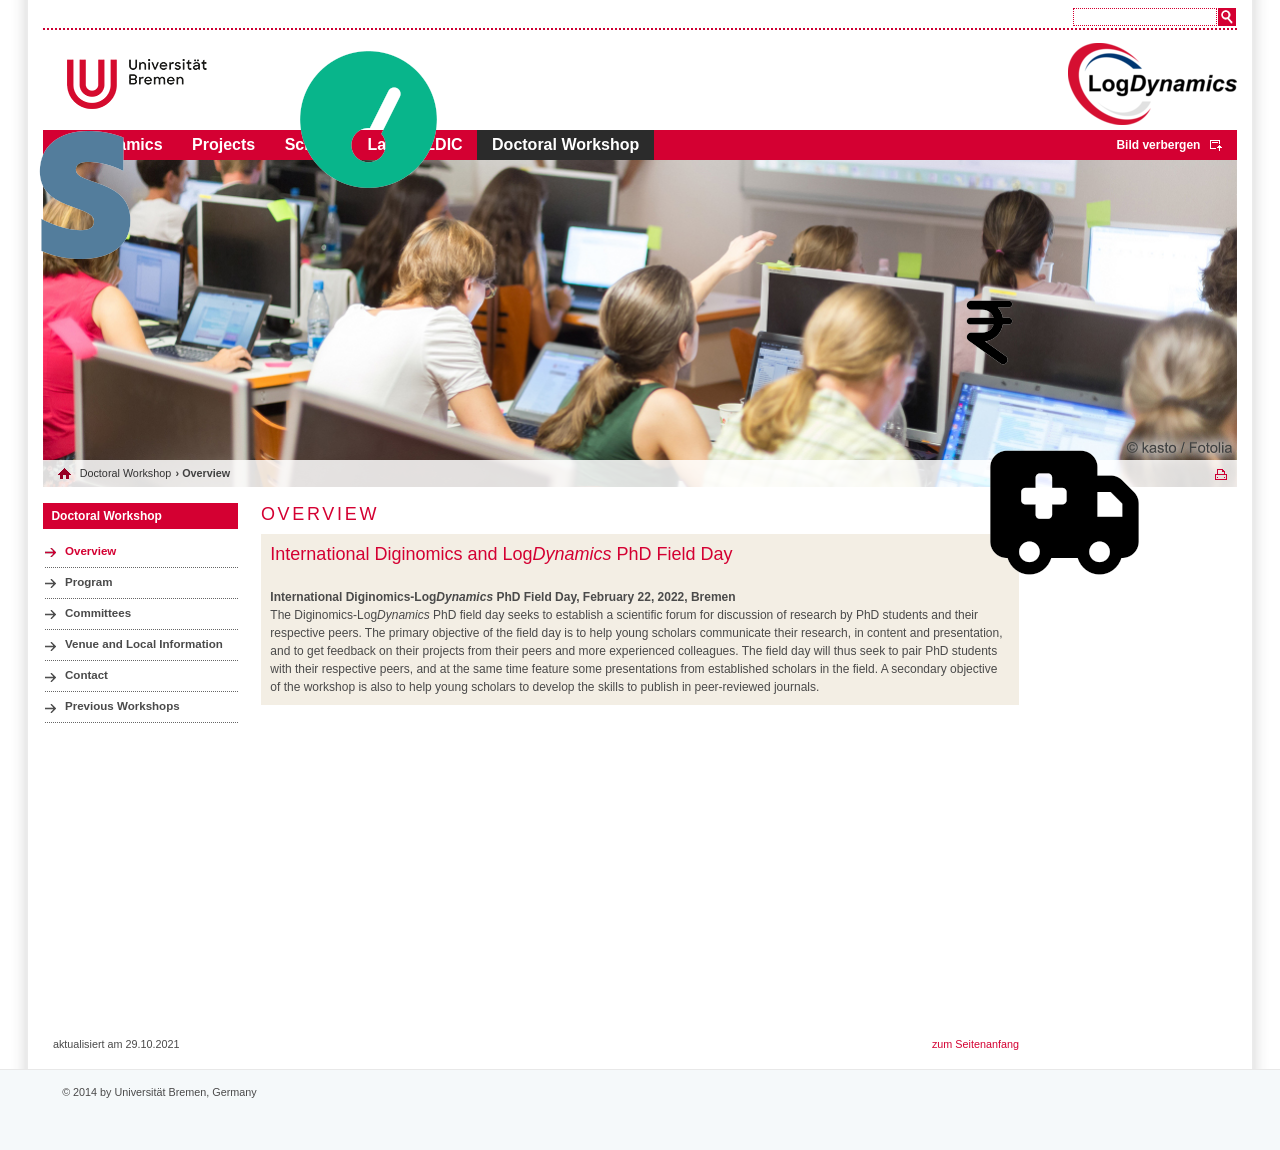 The height and width of the screenshot is (1150, 1280). What do you see at coordinates (368, 119) in the screenshot?
I see `view system performance or speed metrics` at bounding box center [368, 119].